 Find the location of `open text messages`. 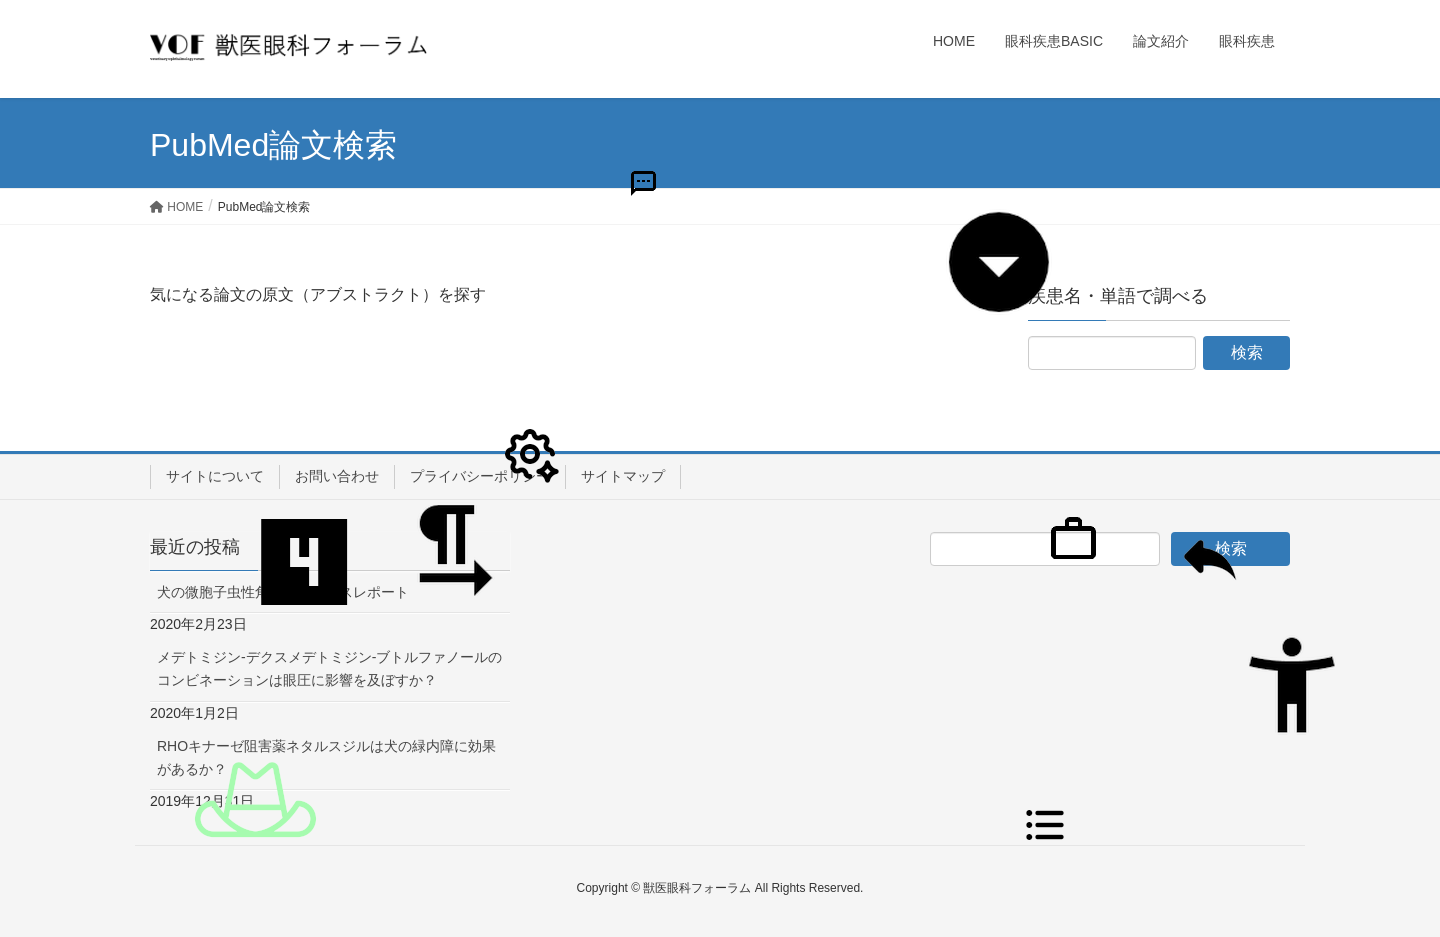

open text messages is located at coordinates (643, 183).